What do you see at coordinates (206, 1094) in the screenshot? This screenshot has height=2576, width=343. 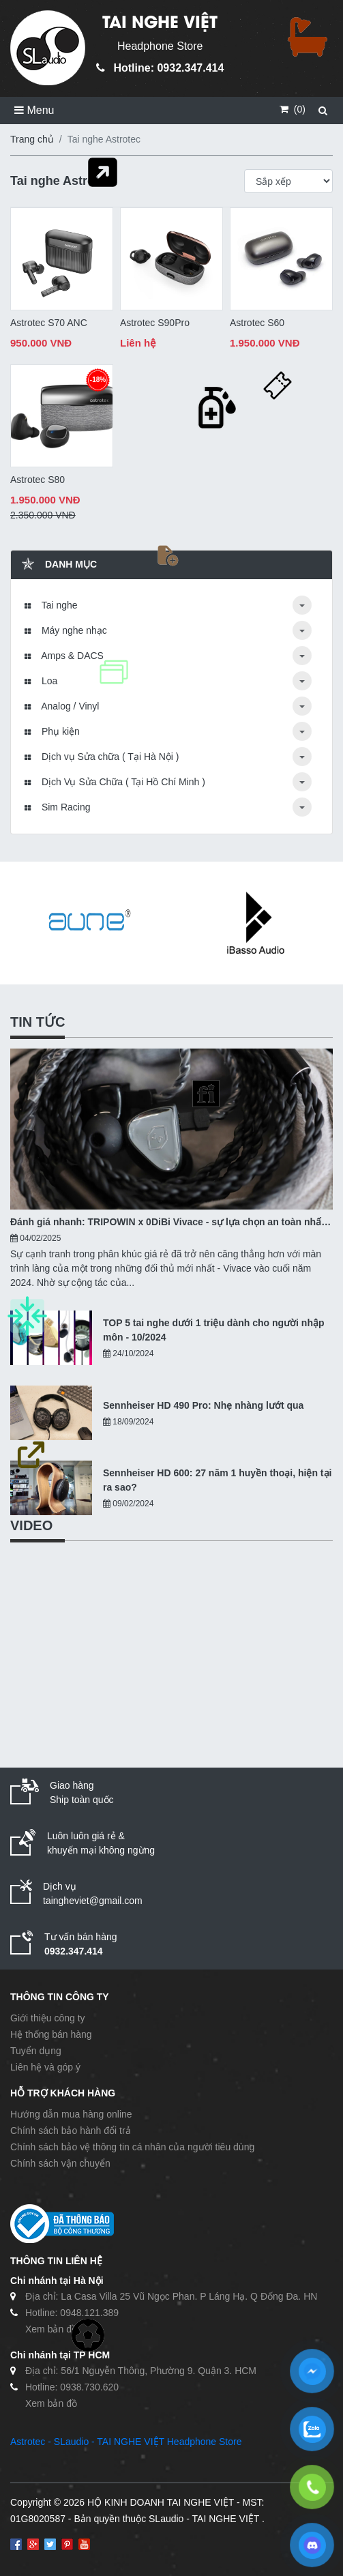 I see `fonticons brand logo` at bounding box center [206, 1094].